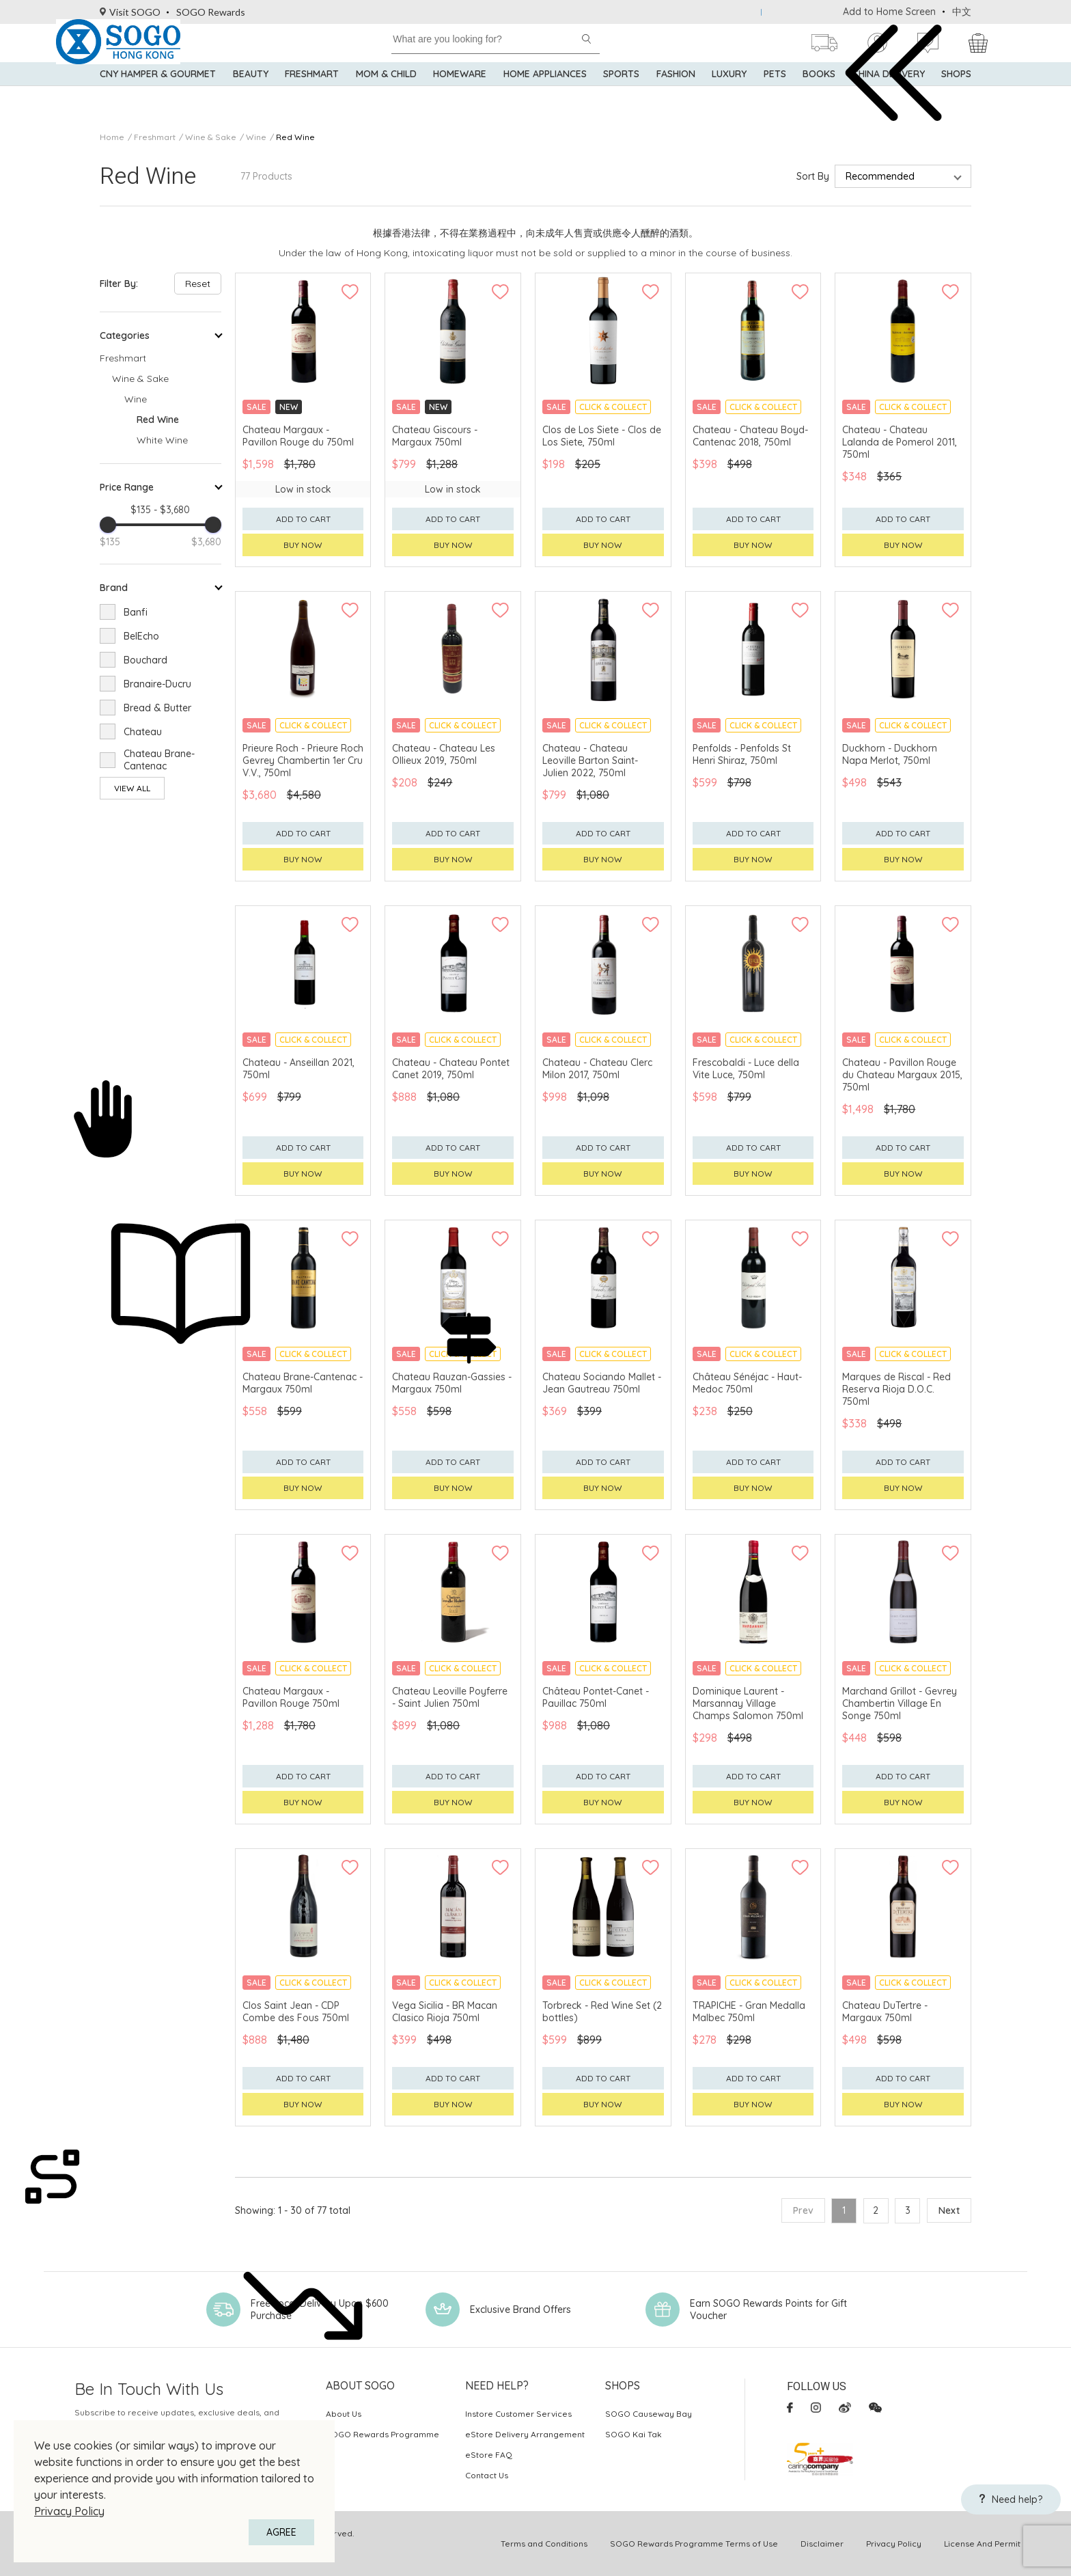 This screenshot has width=1071, height=2576. I want to click on indicates a declining trend or decreasing value, so click(303, 2305).